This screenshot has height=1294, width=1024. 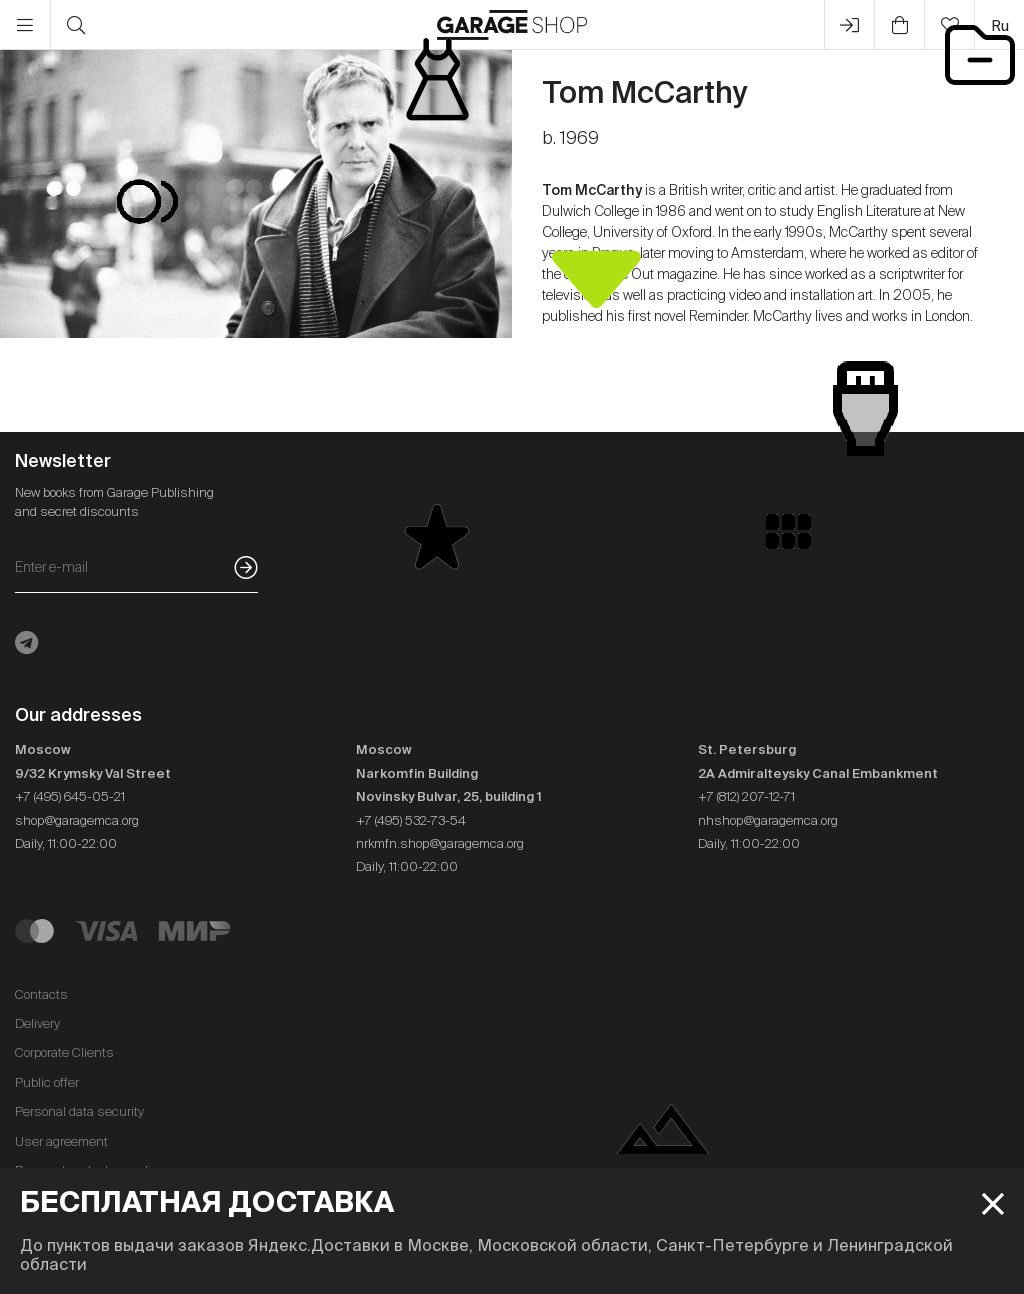 I want to click on switch to grid view, so click(x=787, y=533).